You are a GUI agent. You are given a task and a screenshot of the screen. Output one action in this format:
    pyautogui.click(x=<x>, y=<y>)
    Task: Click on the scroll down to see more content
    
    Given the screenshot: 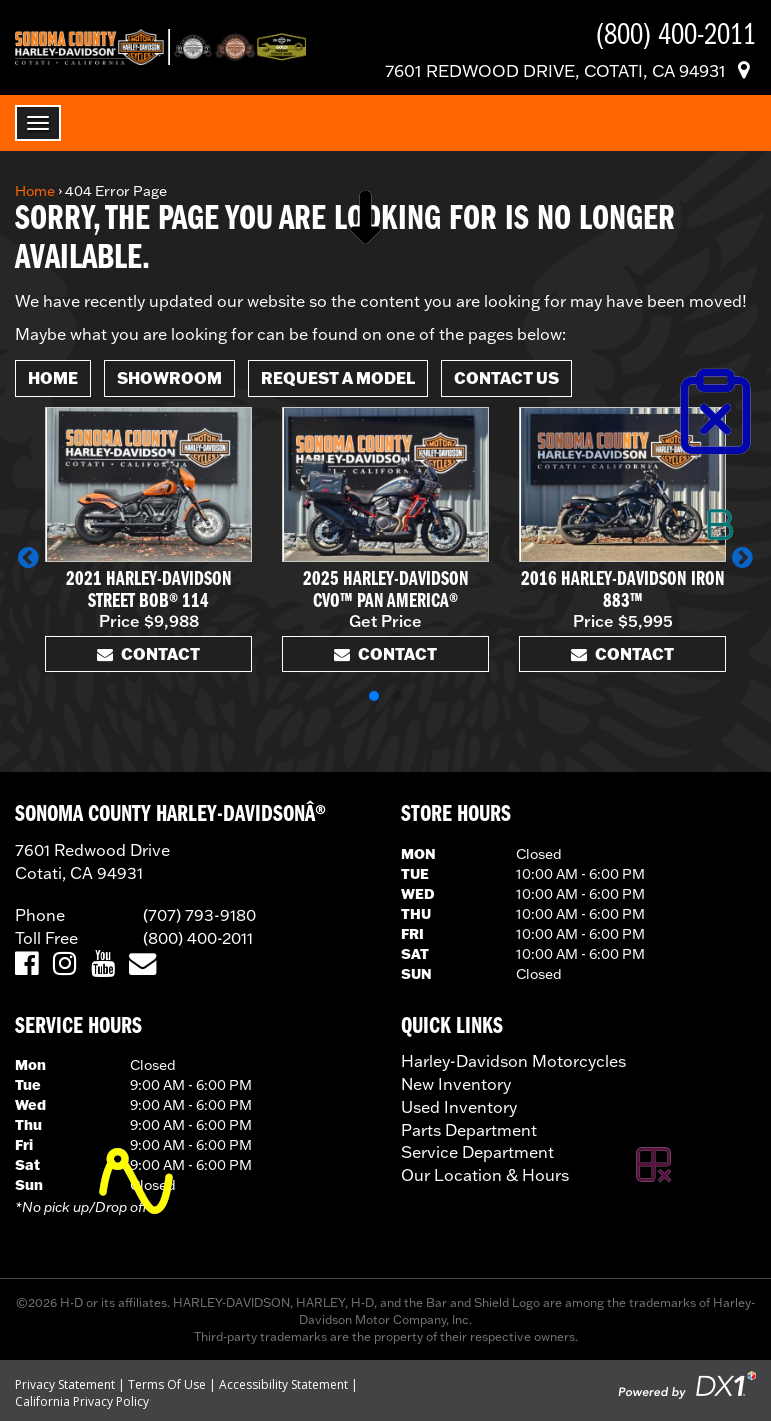 What is the action you would take?
    pyautogui.click(x=365, y=217)
    